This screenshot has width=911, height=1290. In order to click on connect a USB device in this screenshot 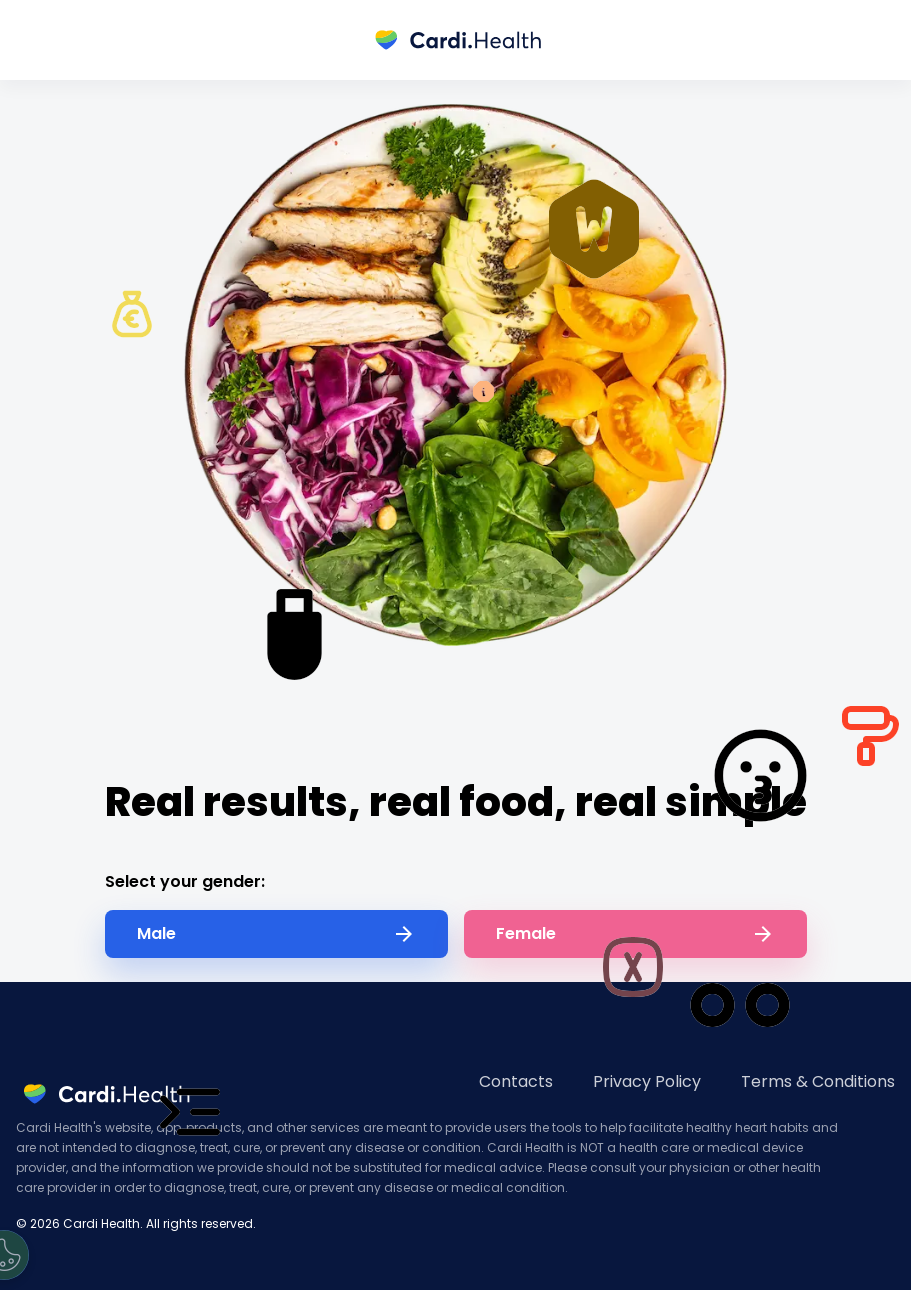, I will do `click(294, 634)`.